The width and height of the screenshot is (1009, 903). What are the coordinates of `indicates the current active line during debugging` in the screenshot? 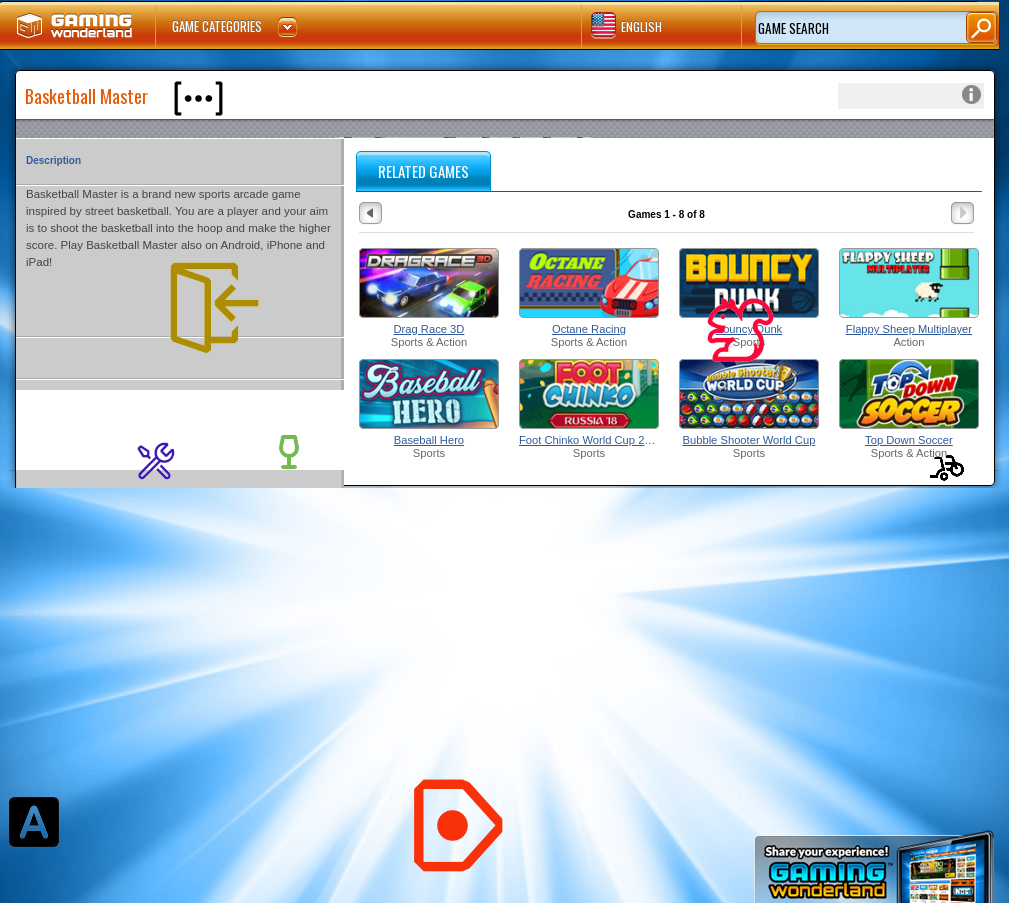 It's located at (452, 825).